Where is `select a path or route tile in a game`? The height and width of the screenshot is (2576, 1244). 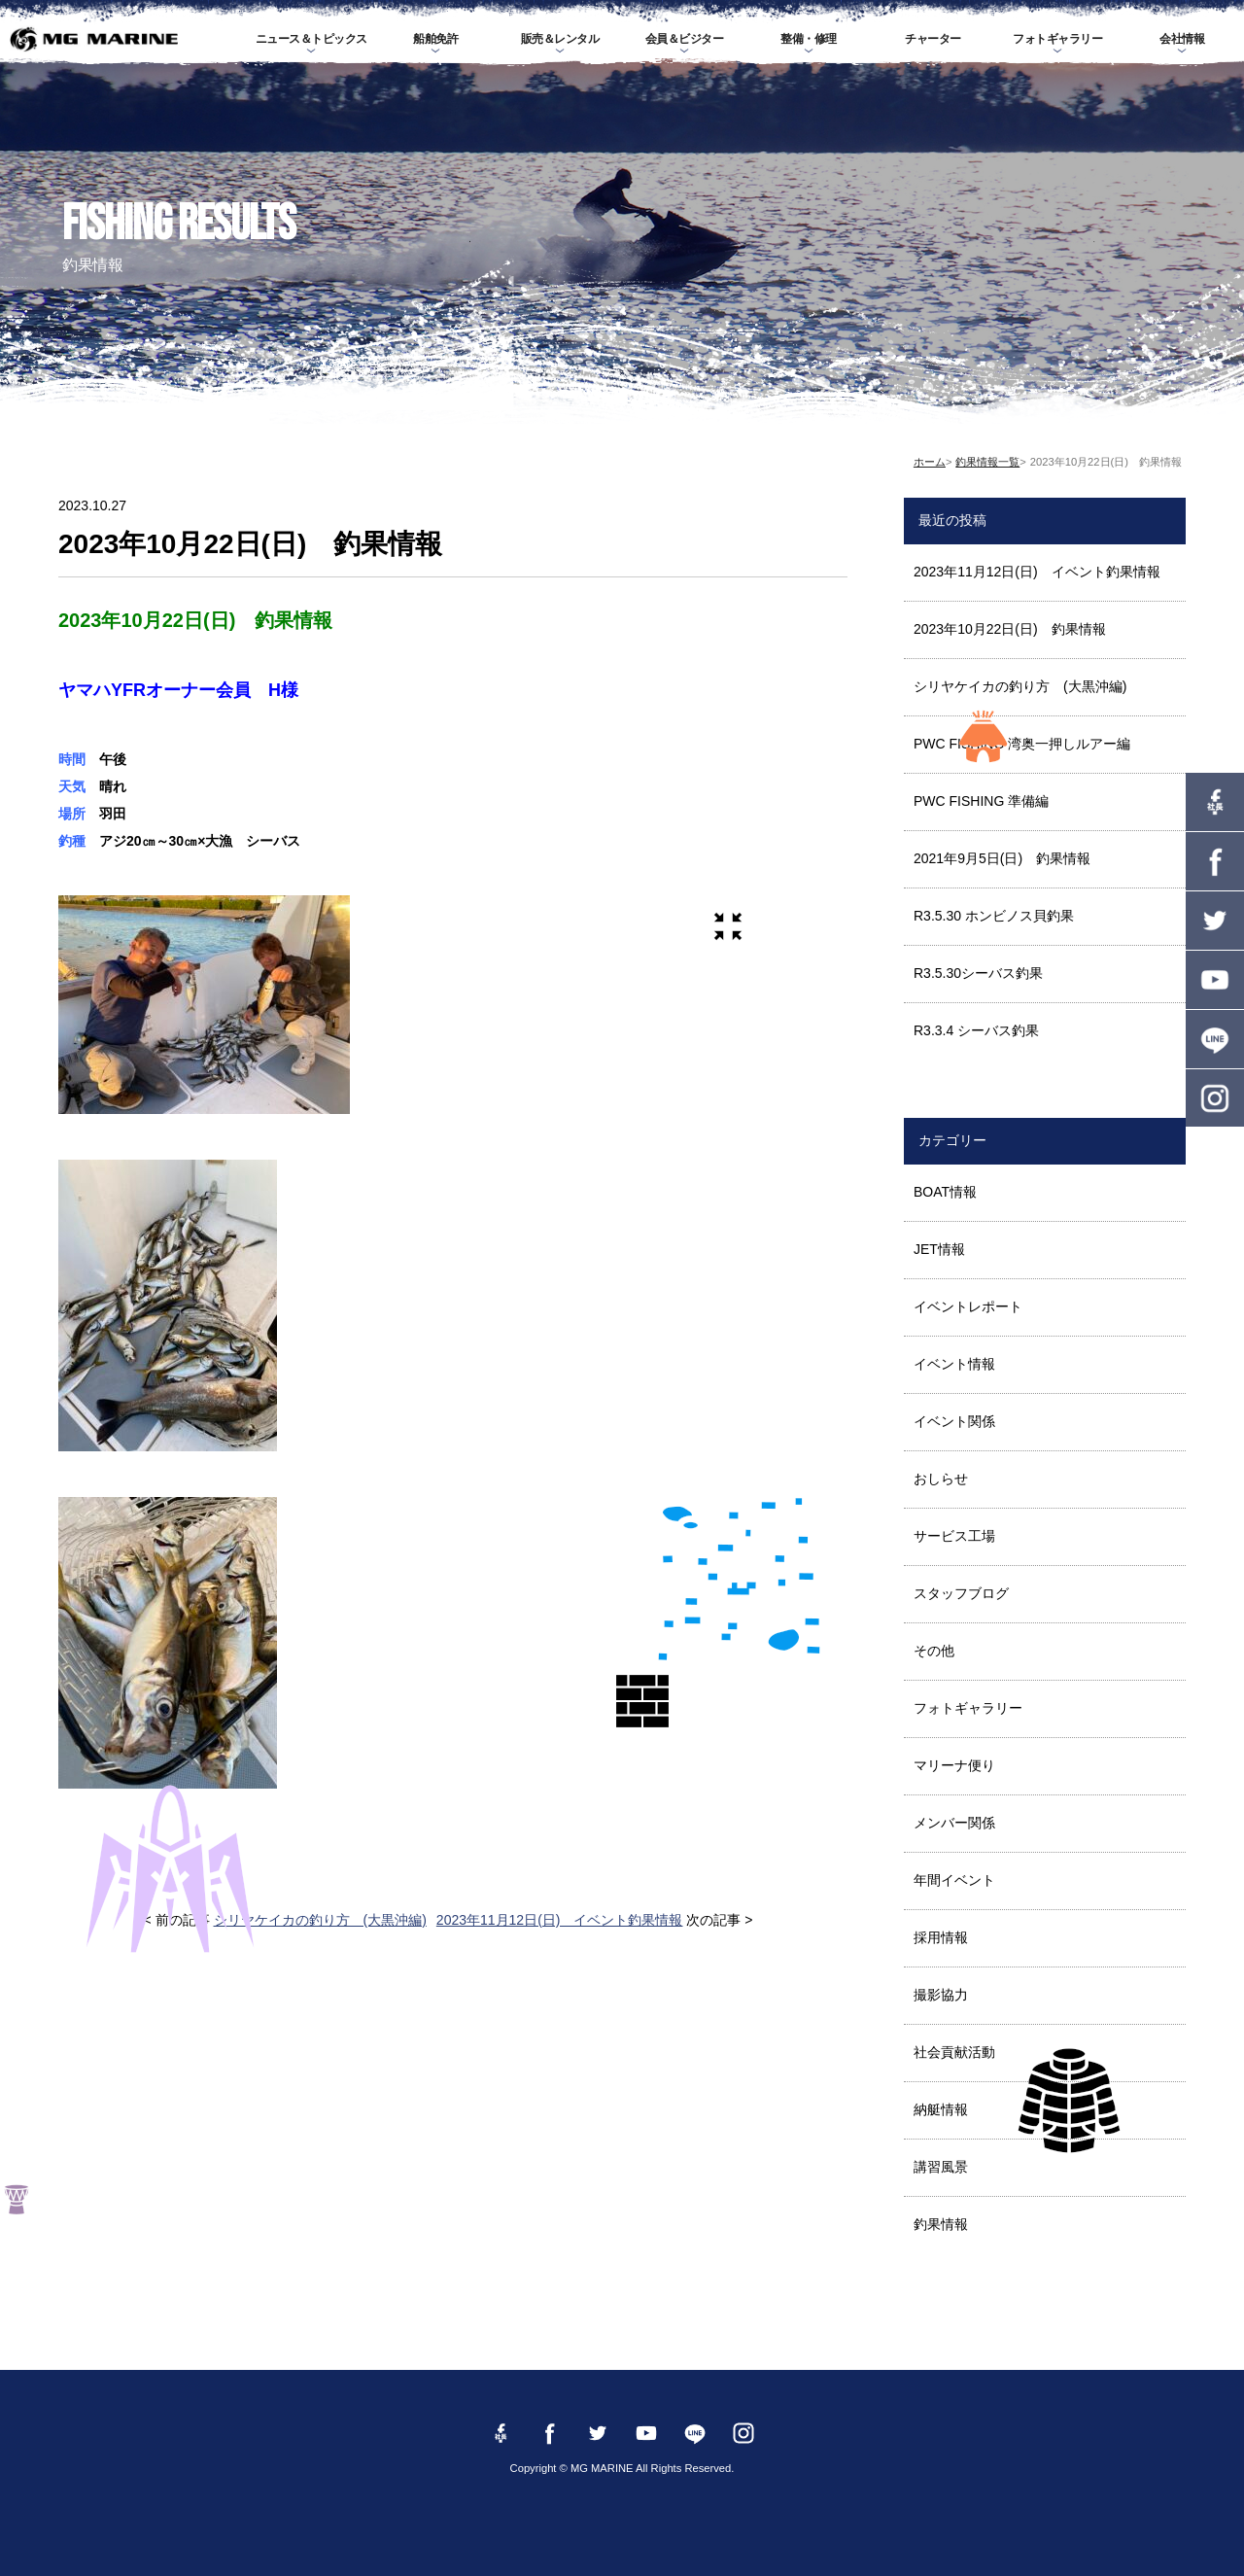
select a path or route tile in a game is located at coordinates (739, 1579).